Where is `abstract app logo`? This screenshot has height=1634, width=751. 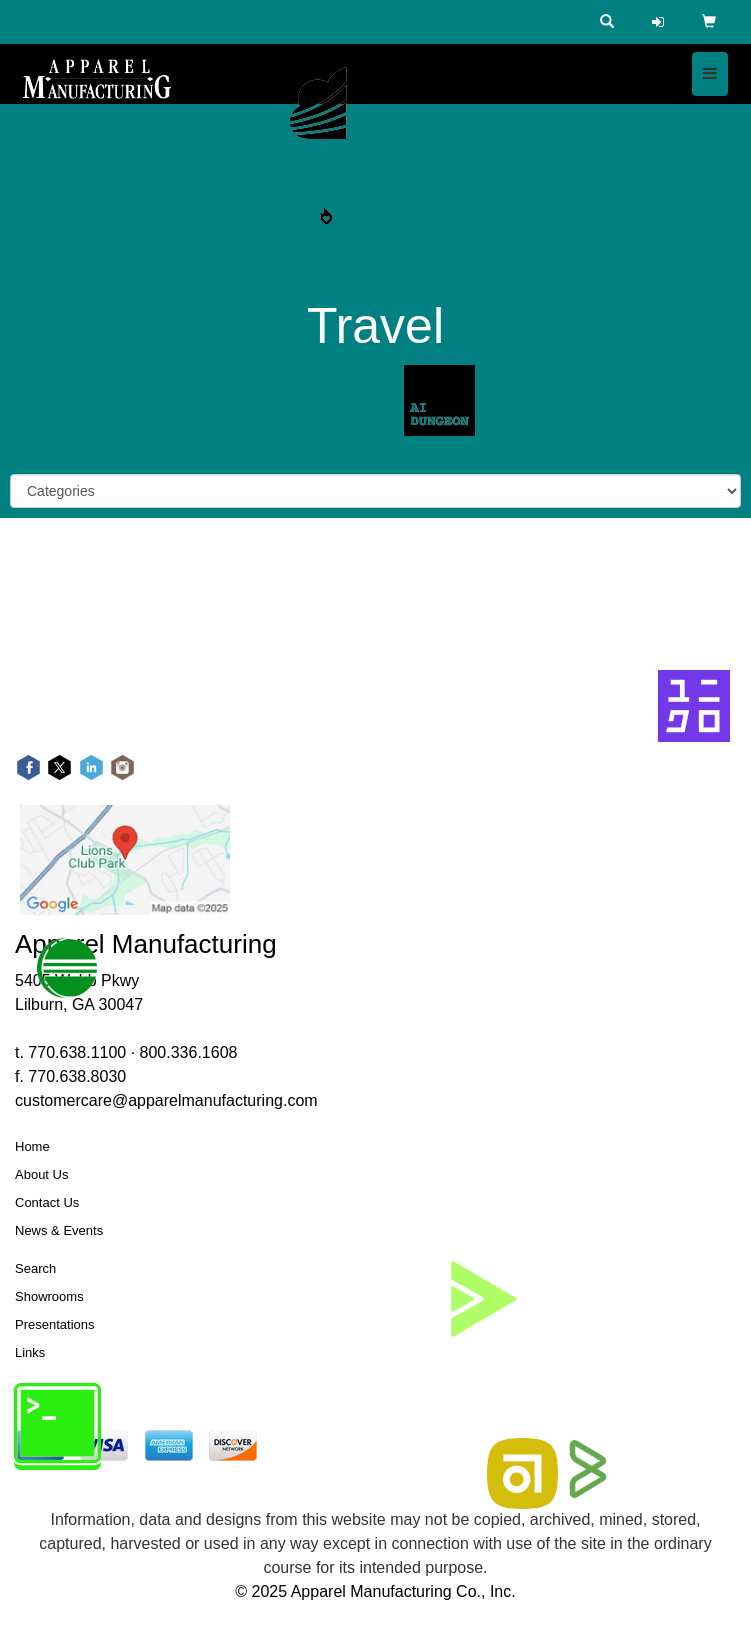
abstract app logo is located at coordinates (522, 1473).